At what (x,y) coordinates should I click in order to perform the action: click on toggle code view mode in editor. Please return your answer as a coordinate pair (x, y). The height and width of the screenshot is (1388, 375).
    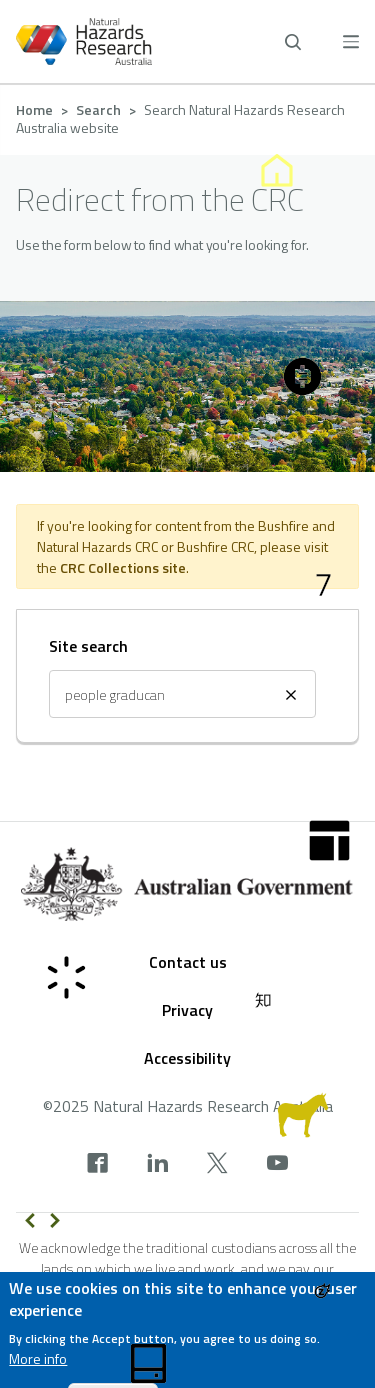
    Looking at the image, I should click on (42, 1220).